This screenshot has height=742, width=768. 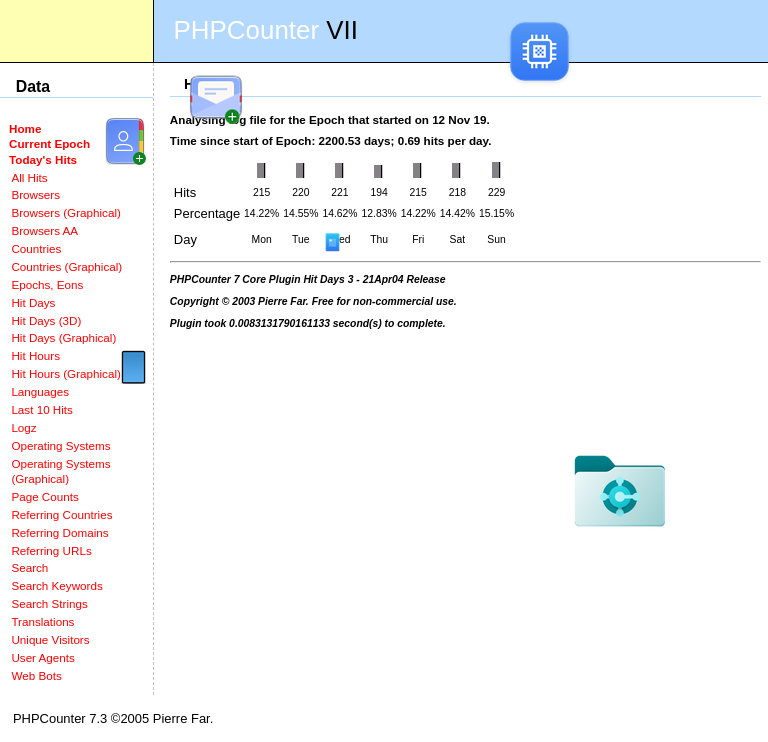 What do you see at coordinates (539, 52) in the screenshot?
I see `access electronics or hardware settings` at bounding box center [539, 52].